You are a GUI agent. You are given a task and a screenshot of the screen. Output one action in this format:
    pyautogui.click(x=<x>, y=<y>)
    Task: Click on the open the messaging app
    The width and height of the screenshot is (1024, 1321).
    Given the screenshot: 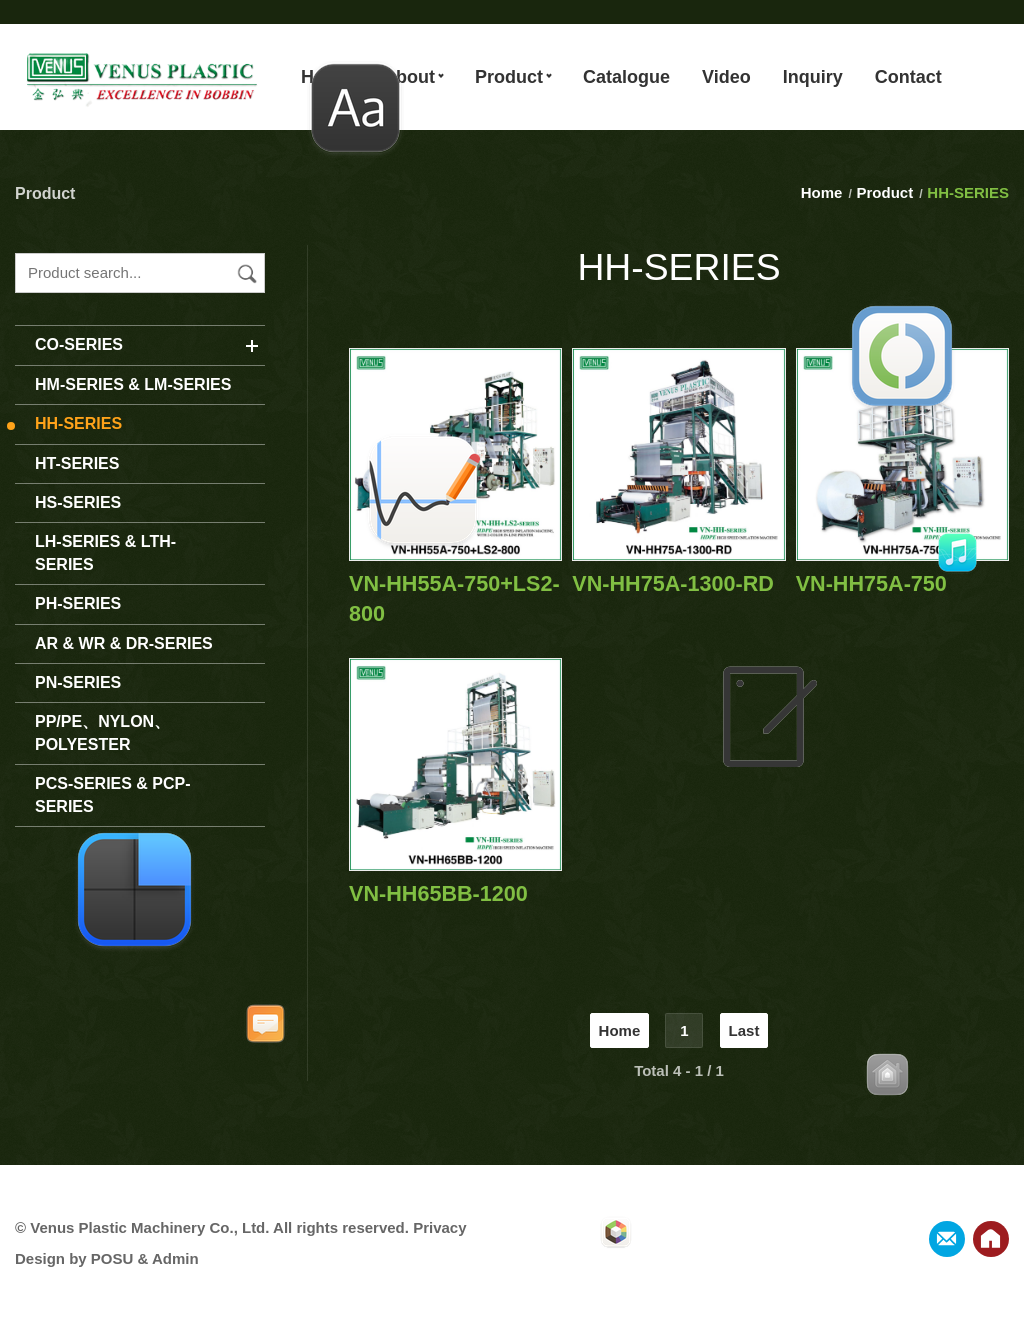 What is the action you would take?
    pyautogui.click(x=265, y=1023)
    